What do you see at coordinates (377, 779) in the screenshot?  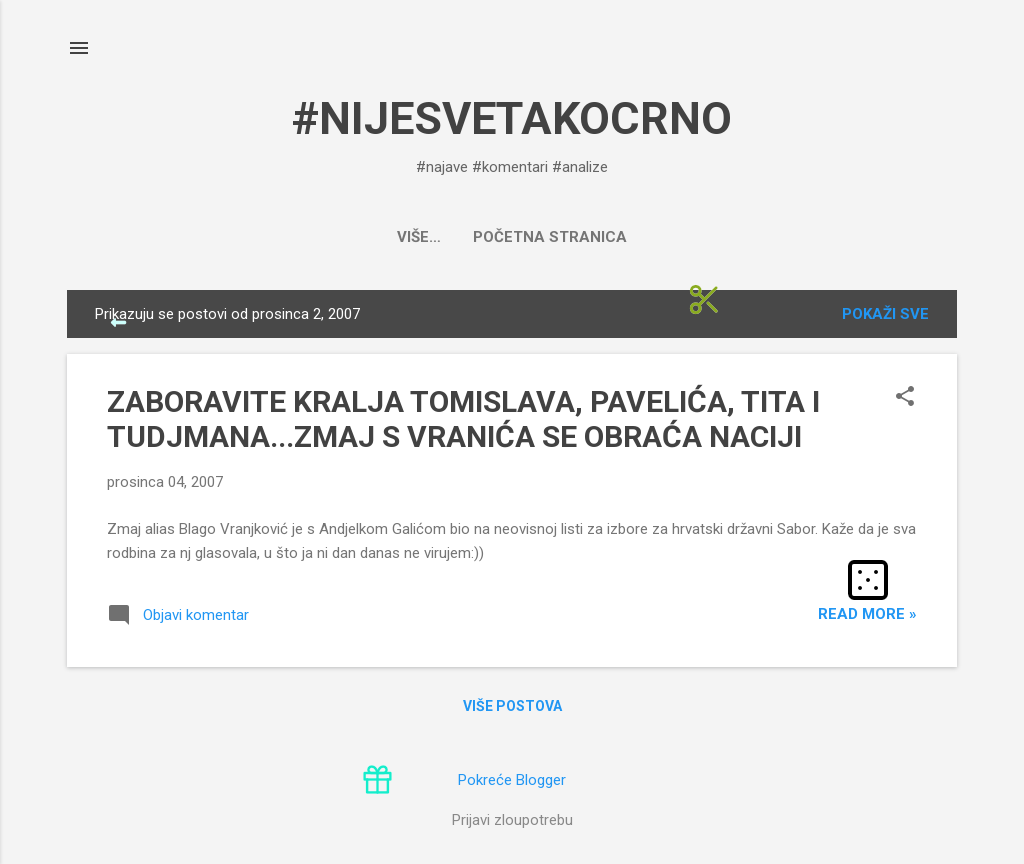 I see `redeem a gift or reward` at bounding box center [377, 779].